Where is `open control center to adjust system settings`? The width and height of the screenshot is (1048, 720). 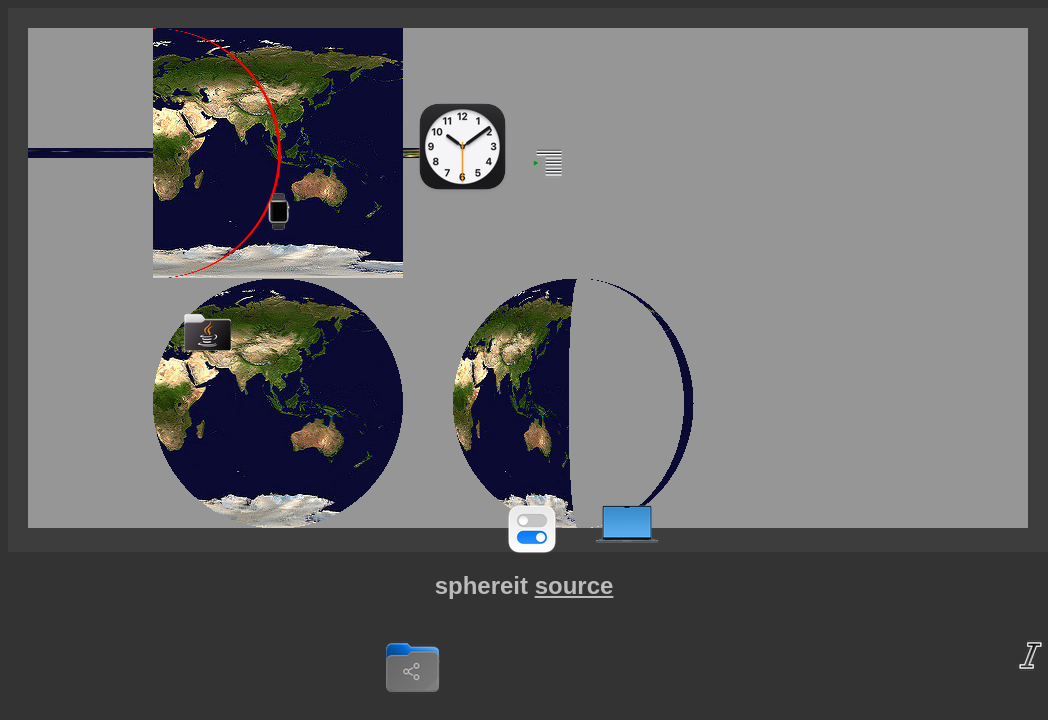
open control center to adjust system settings is located at coordinates (532, 529).